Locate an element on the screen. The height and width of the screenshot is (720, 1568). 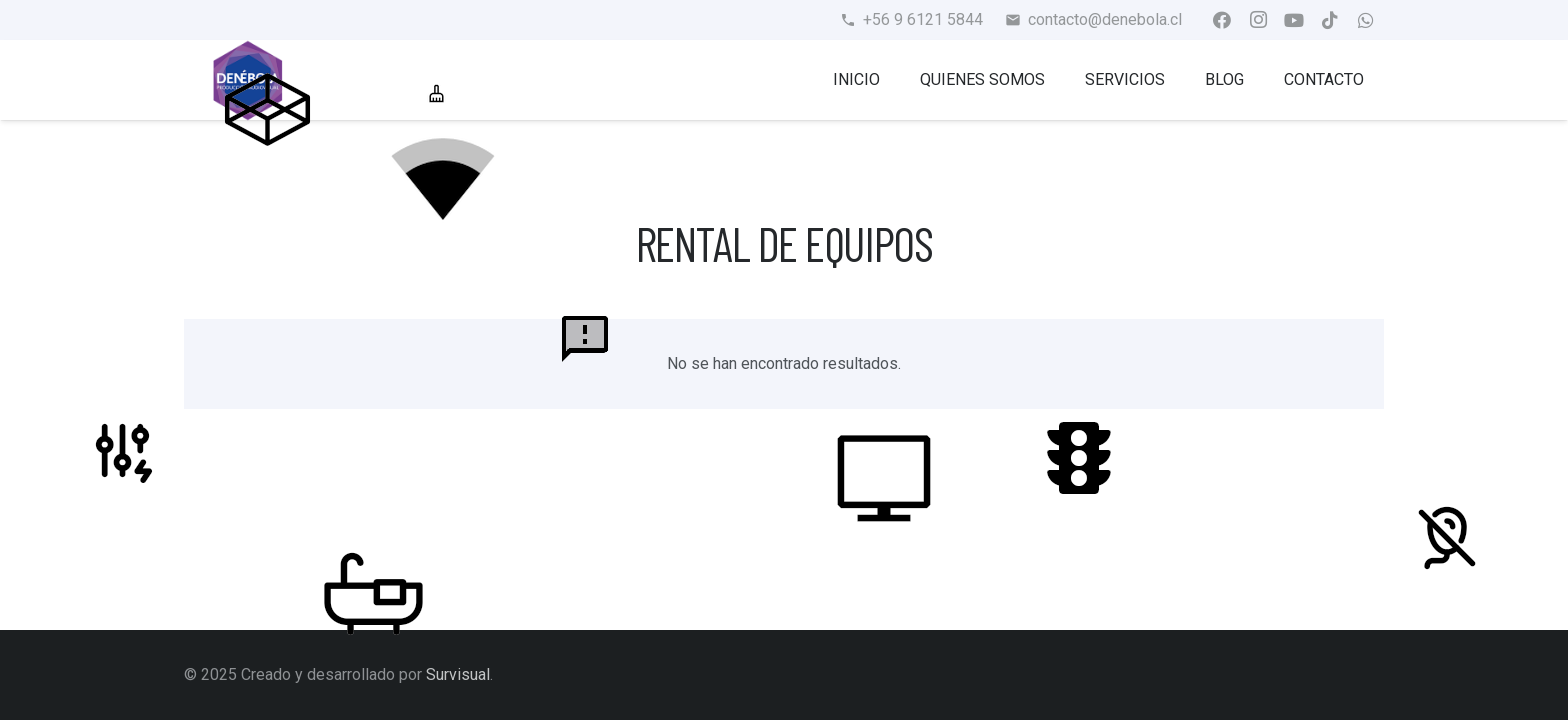
quick settings with power optimization is located at coordinates (122, 450).